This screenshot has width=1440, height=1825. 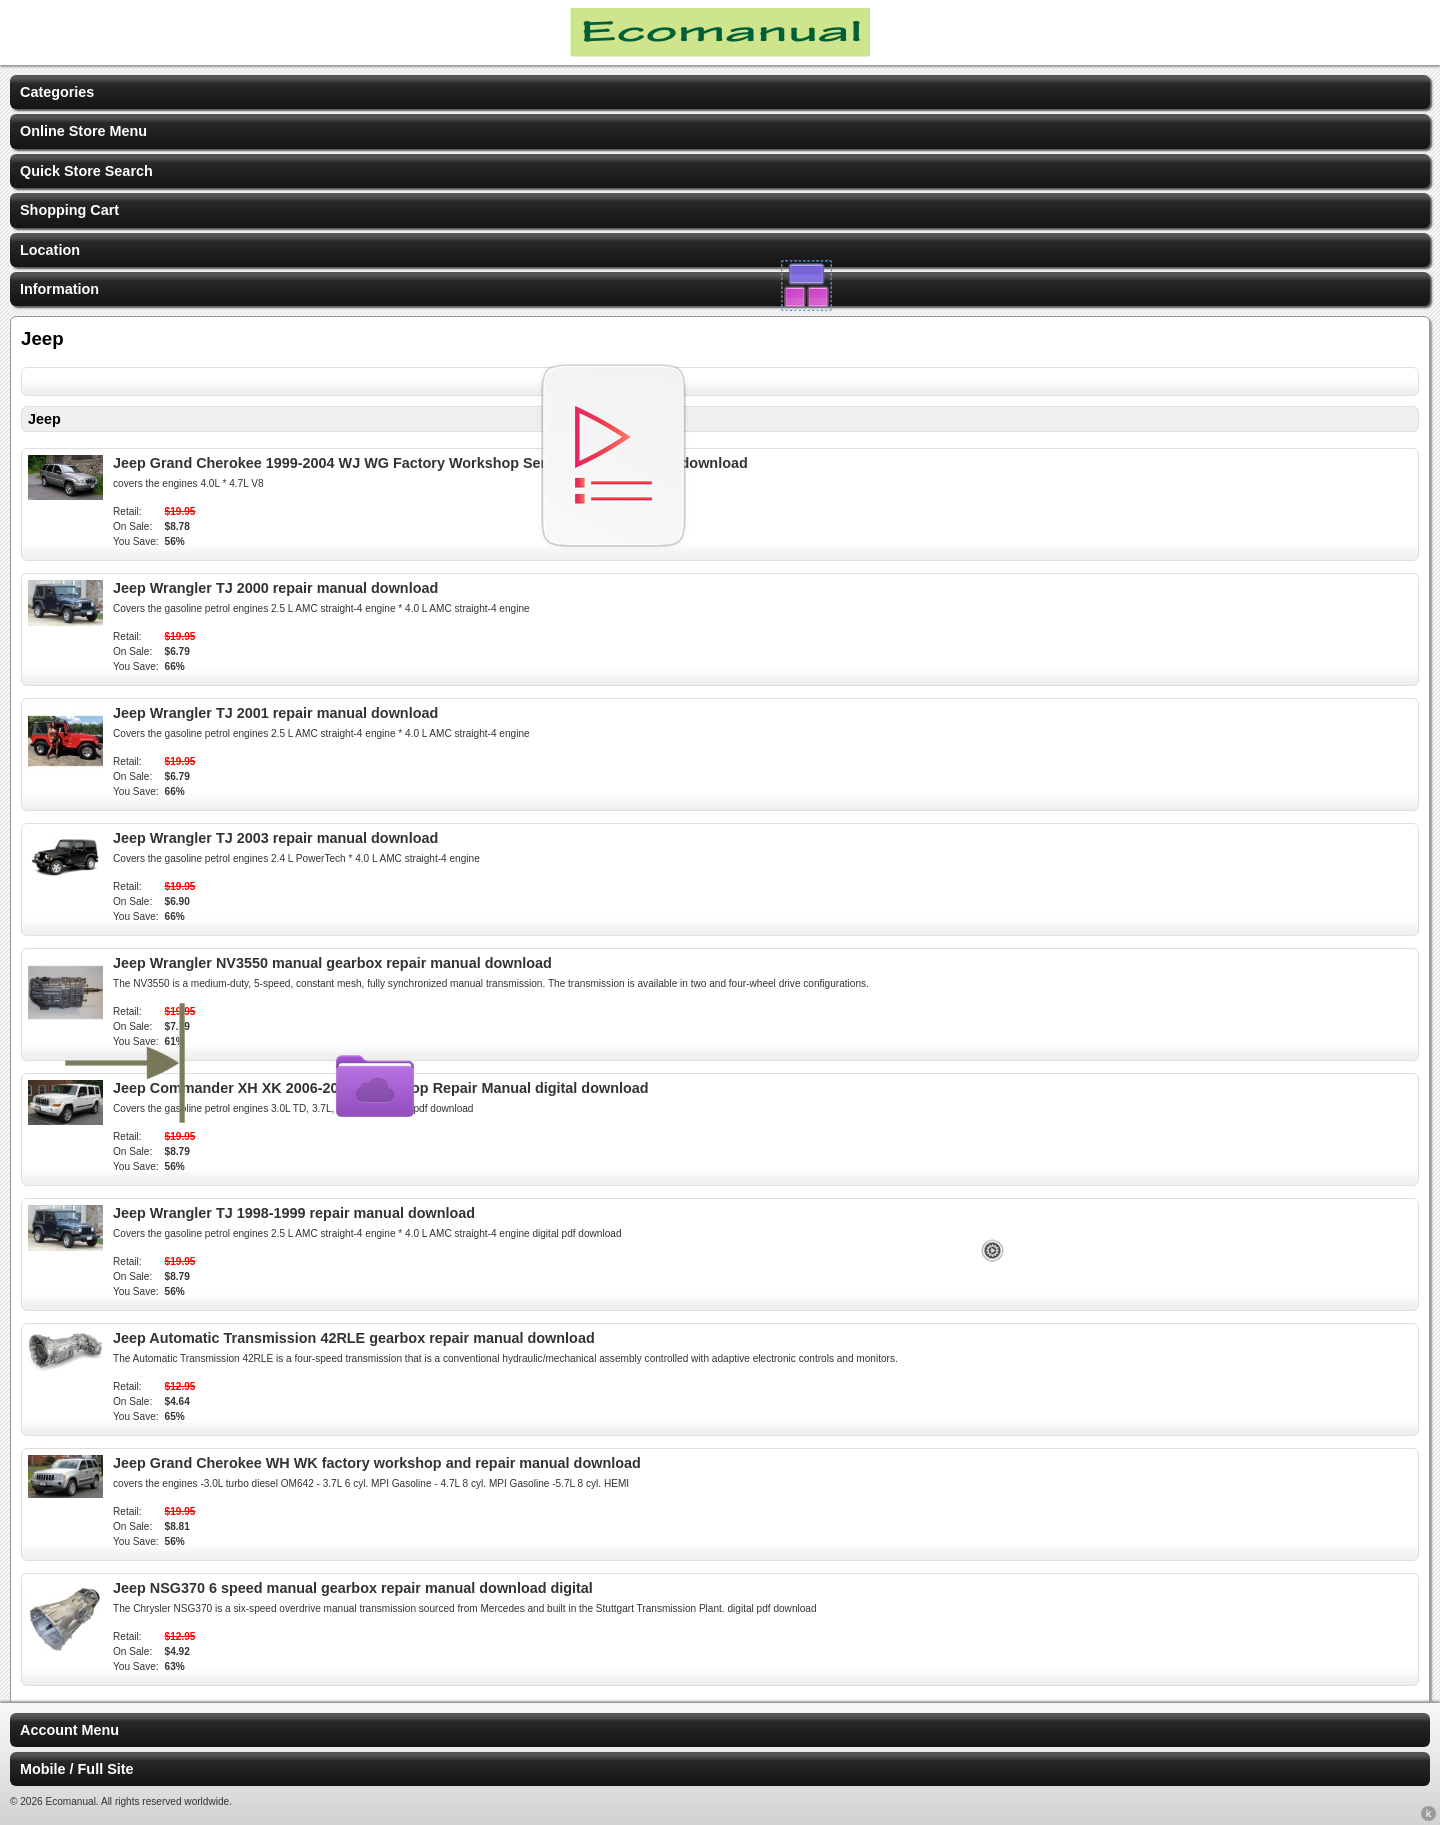 I want to click on access cloud-synced files and folders, so click(x=375, y=1086).